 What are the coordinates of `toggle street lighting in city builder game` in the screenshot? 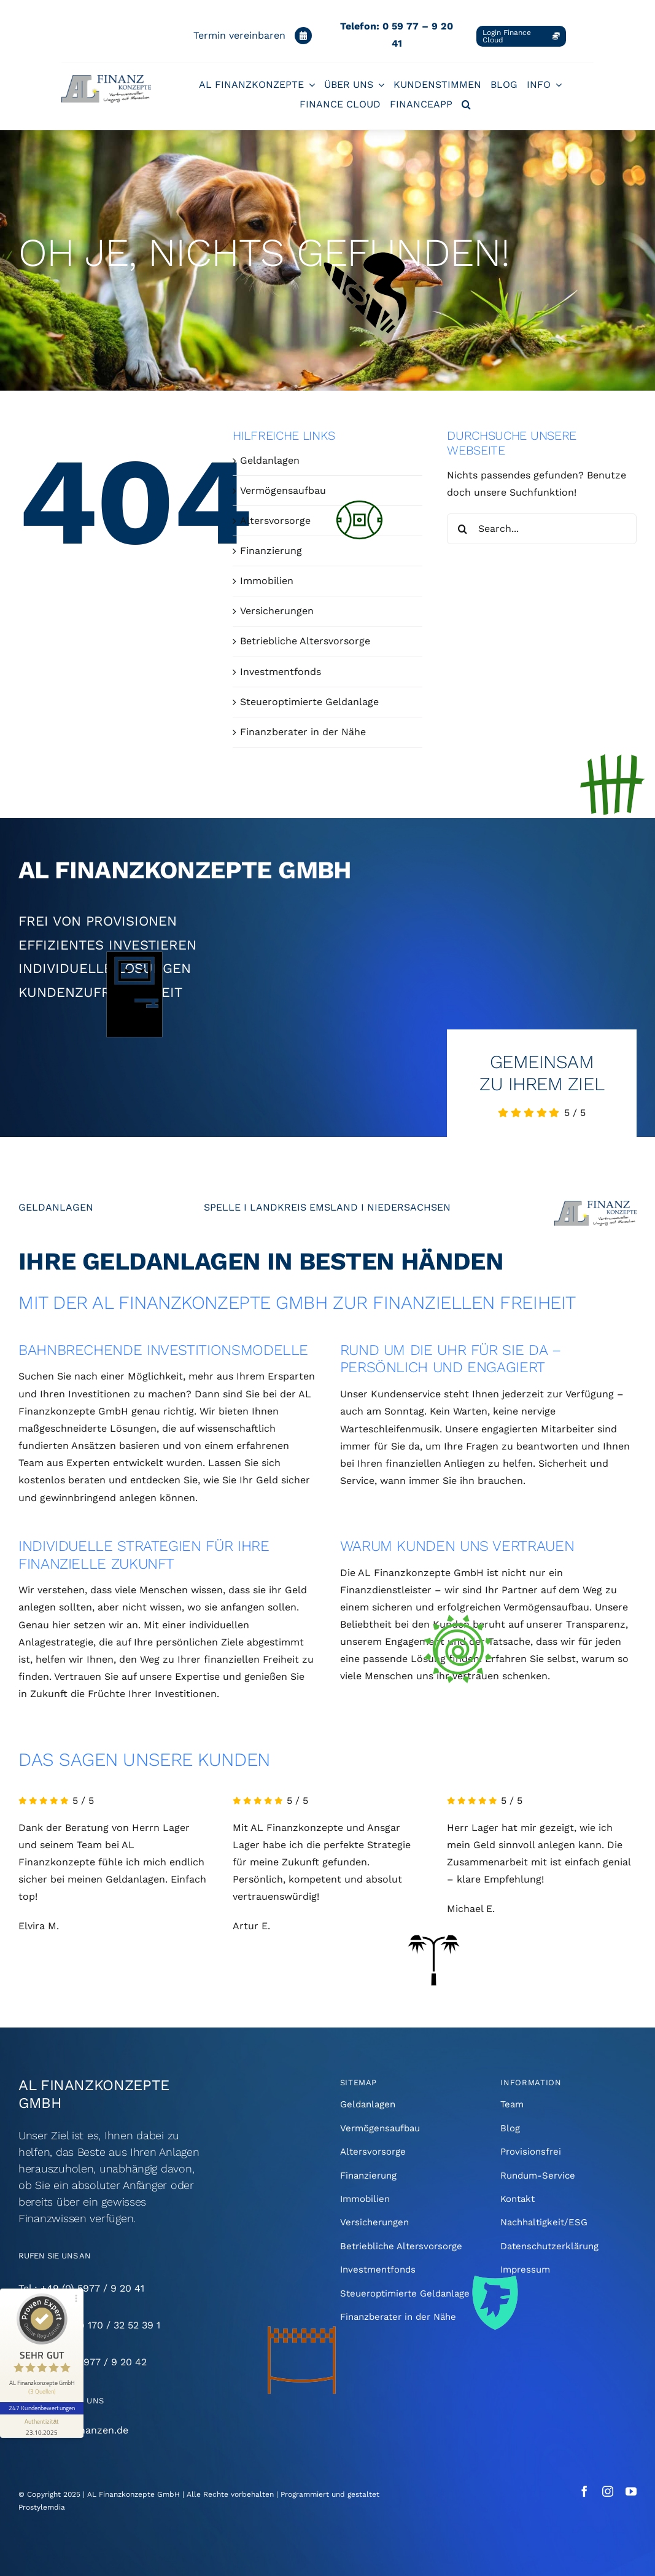 It's located at (433, 1960).